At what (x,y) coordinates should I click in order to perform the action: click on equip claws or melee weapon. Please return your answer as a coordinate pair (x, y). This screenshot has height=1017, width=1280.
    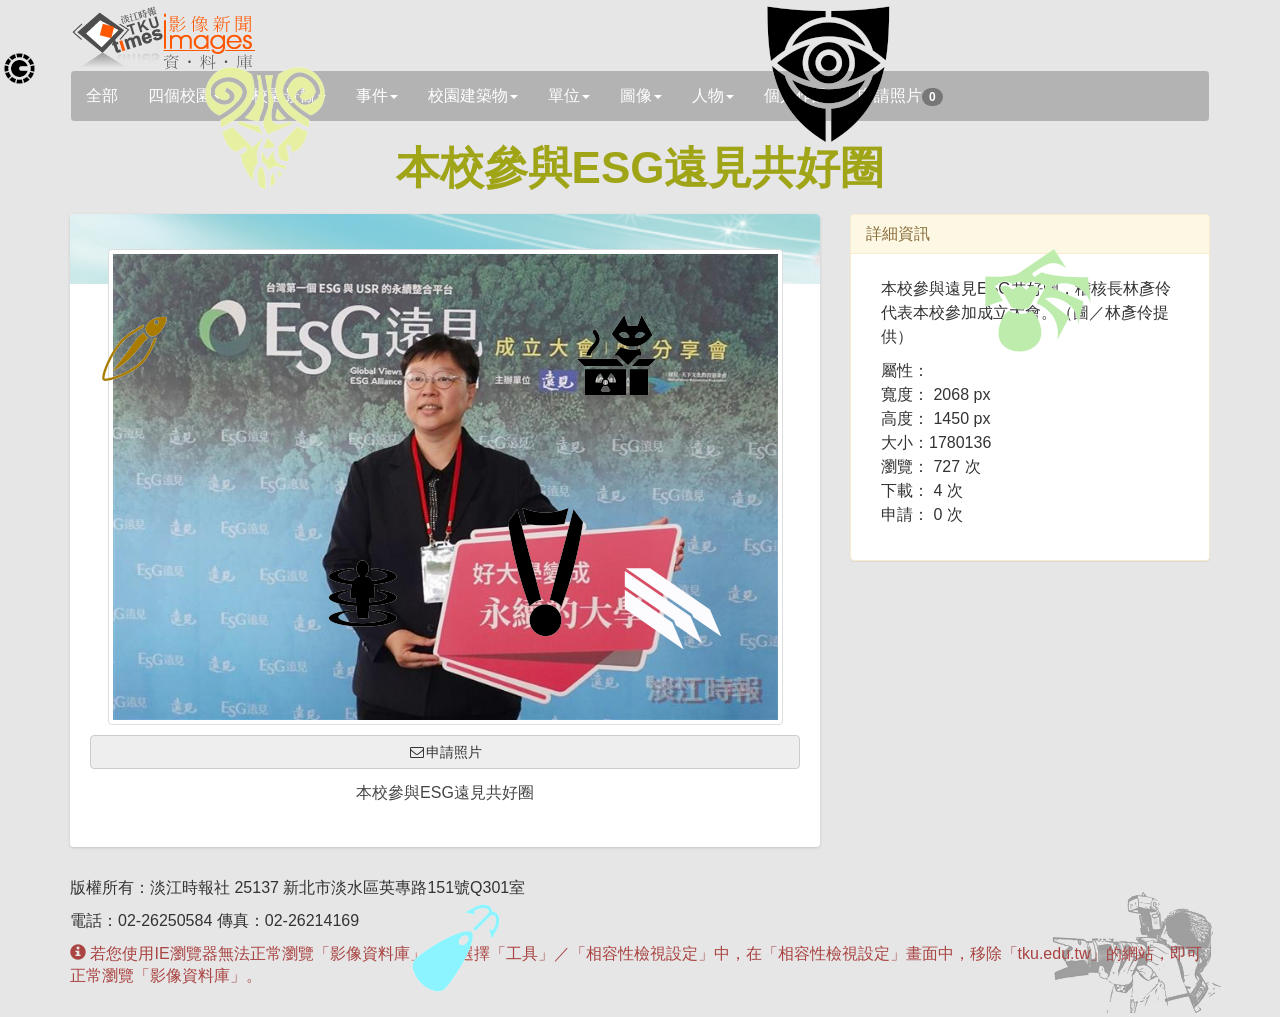
    Looking at the image, I should click on (673, 616).